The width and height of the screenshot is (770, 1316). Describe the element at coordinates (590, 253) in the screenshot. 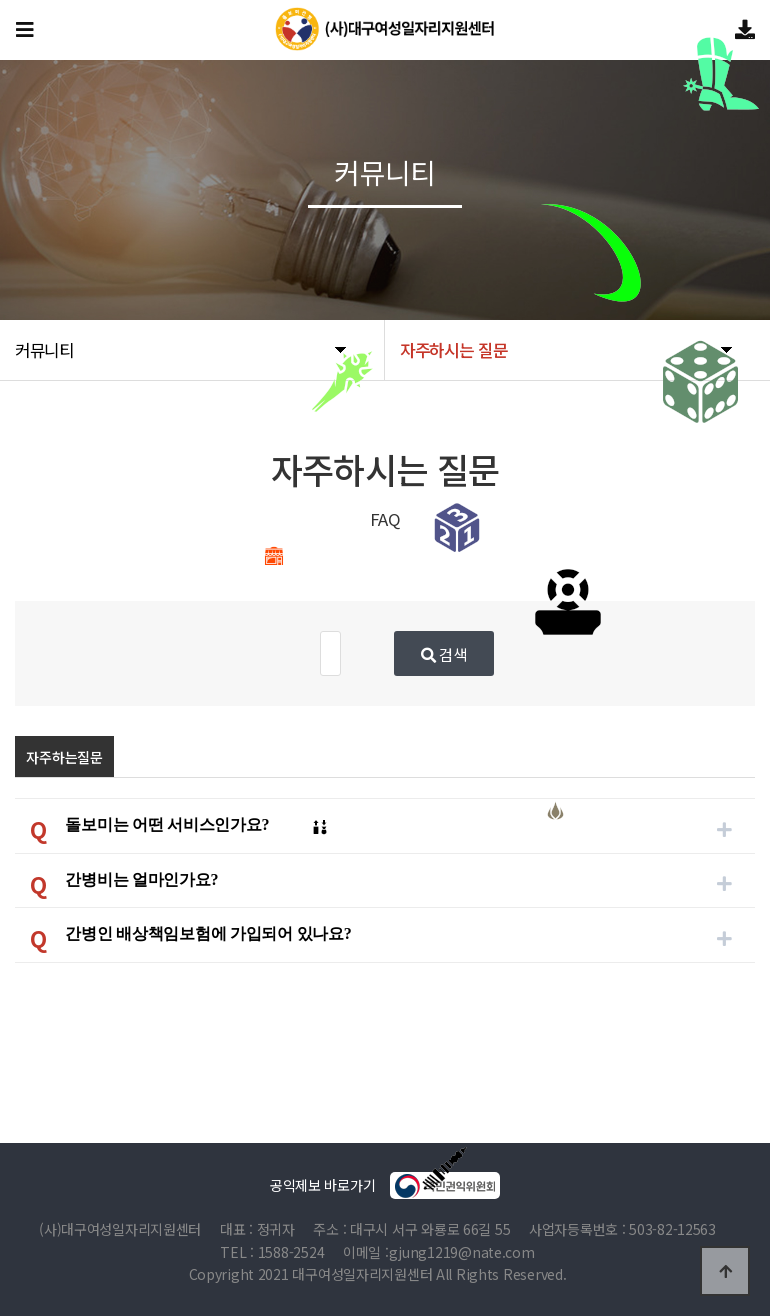

I see `perform a quick attack or slash action` at that location.